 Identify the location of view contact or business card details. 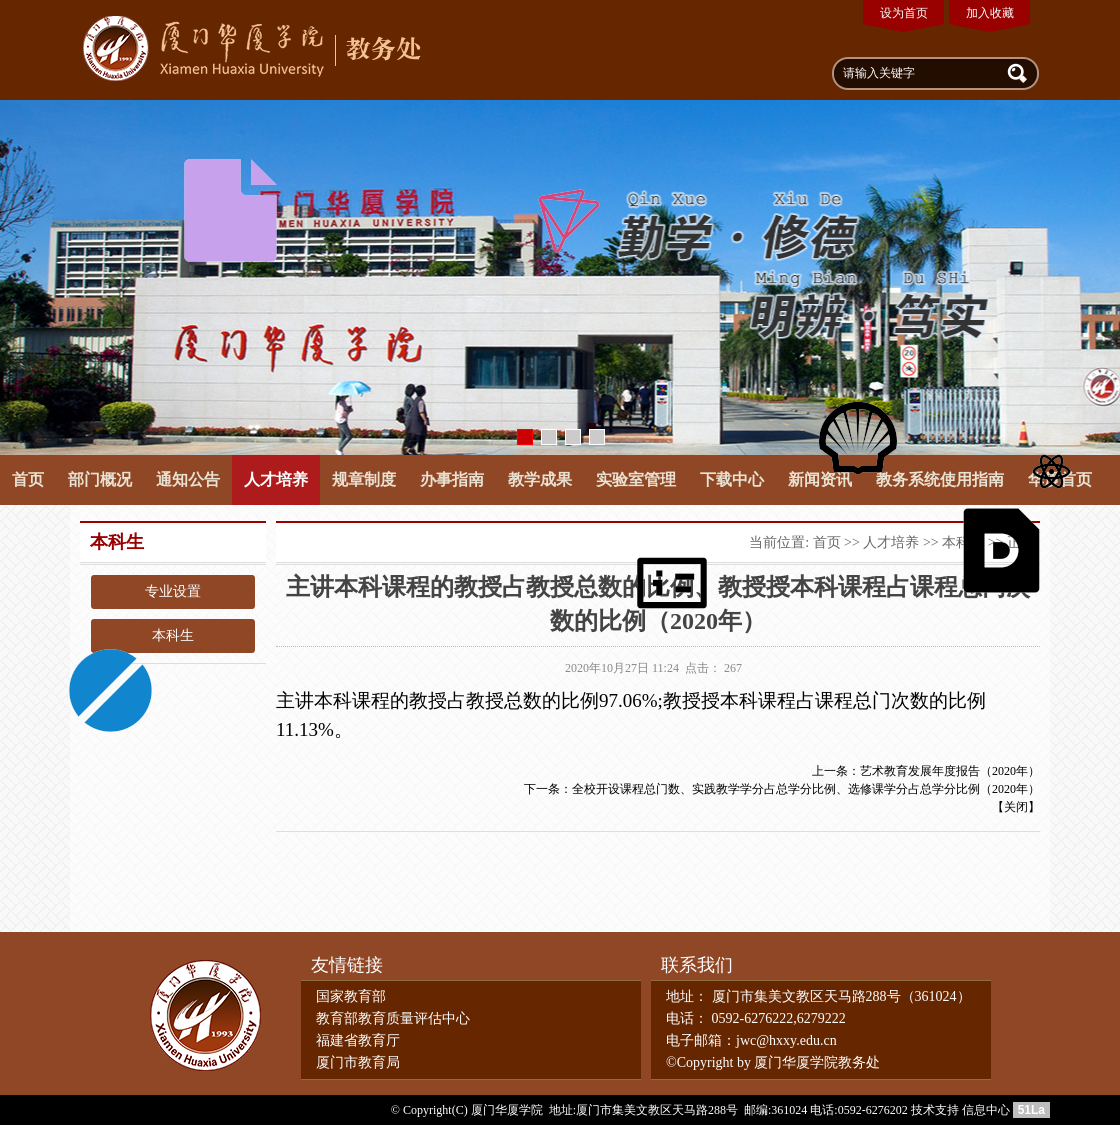
(672, 583).